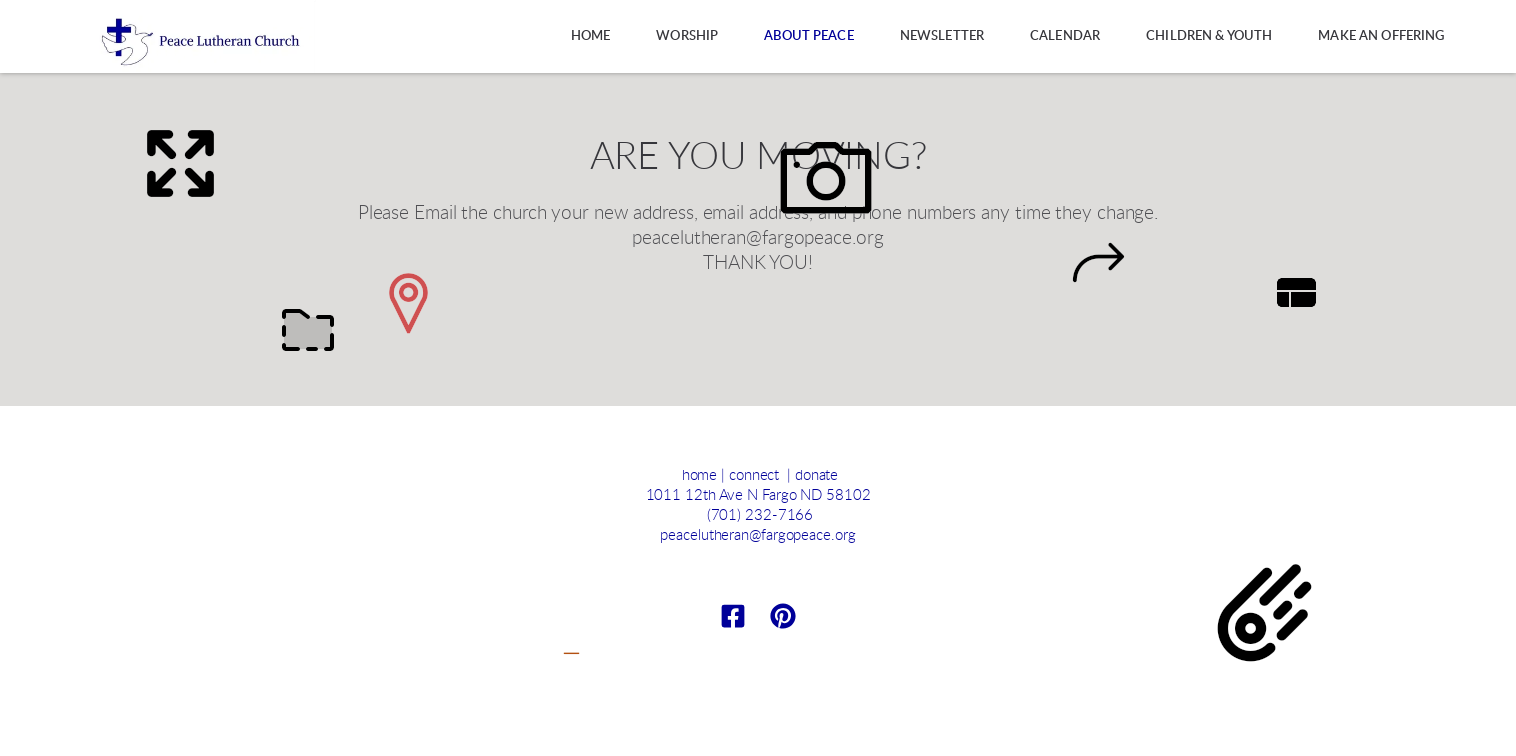 Image resolution: width=1516 pixels, height=756 pixels. What do you see at coordinates (826, 181) in the screenshot?
I see `take a photo or screenshot` at bounding box center [826, 181].